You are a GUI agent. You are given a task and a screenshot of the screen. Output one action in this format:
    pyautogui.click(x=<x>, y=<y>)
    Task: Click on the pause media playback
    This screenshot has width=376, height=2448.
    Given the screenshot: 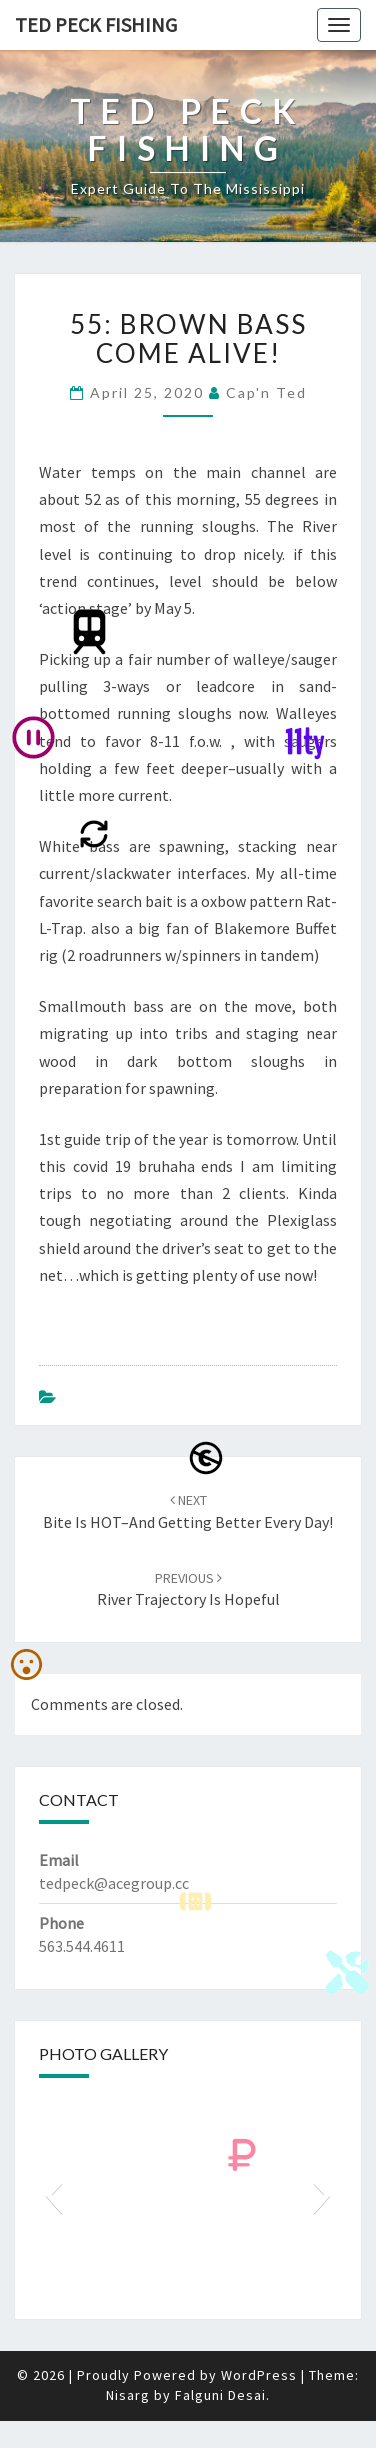 What is the action you would take?
    pyautogui.click(x=33, y=737)
    